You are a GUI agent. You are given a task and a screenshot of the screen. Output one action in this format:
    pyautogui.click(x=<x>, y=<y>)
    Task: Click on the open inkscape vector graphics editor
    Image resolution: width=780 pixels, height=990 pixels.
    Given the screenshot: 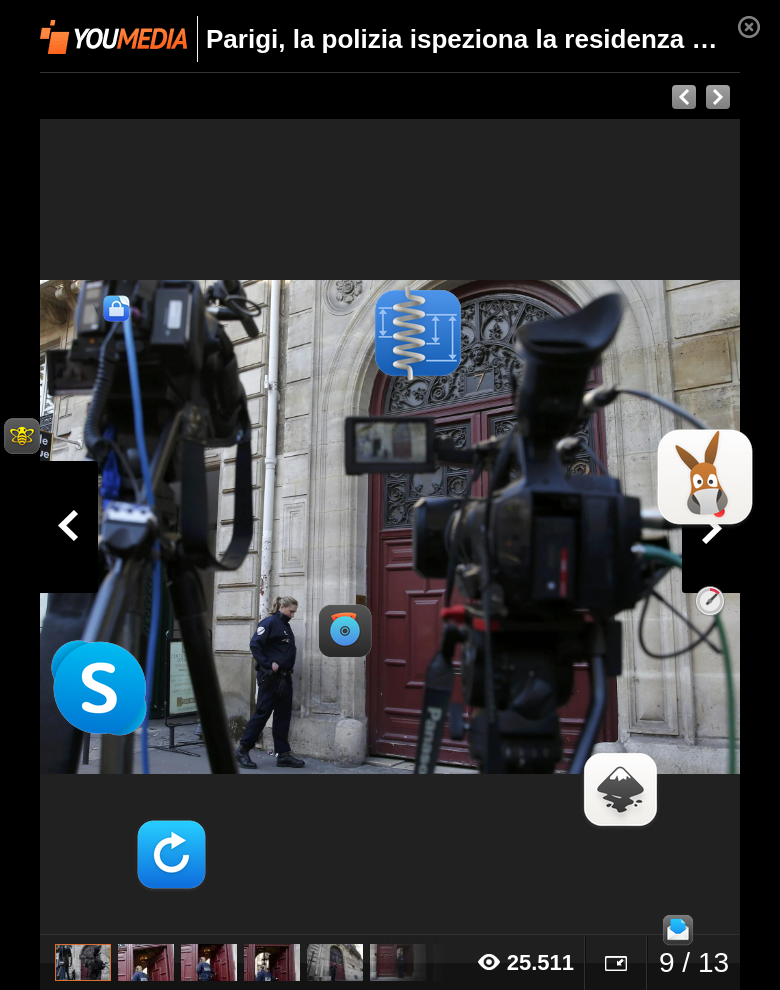 What is the action you would take?
    pyautogui.click(x=620, y=789)
    